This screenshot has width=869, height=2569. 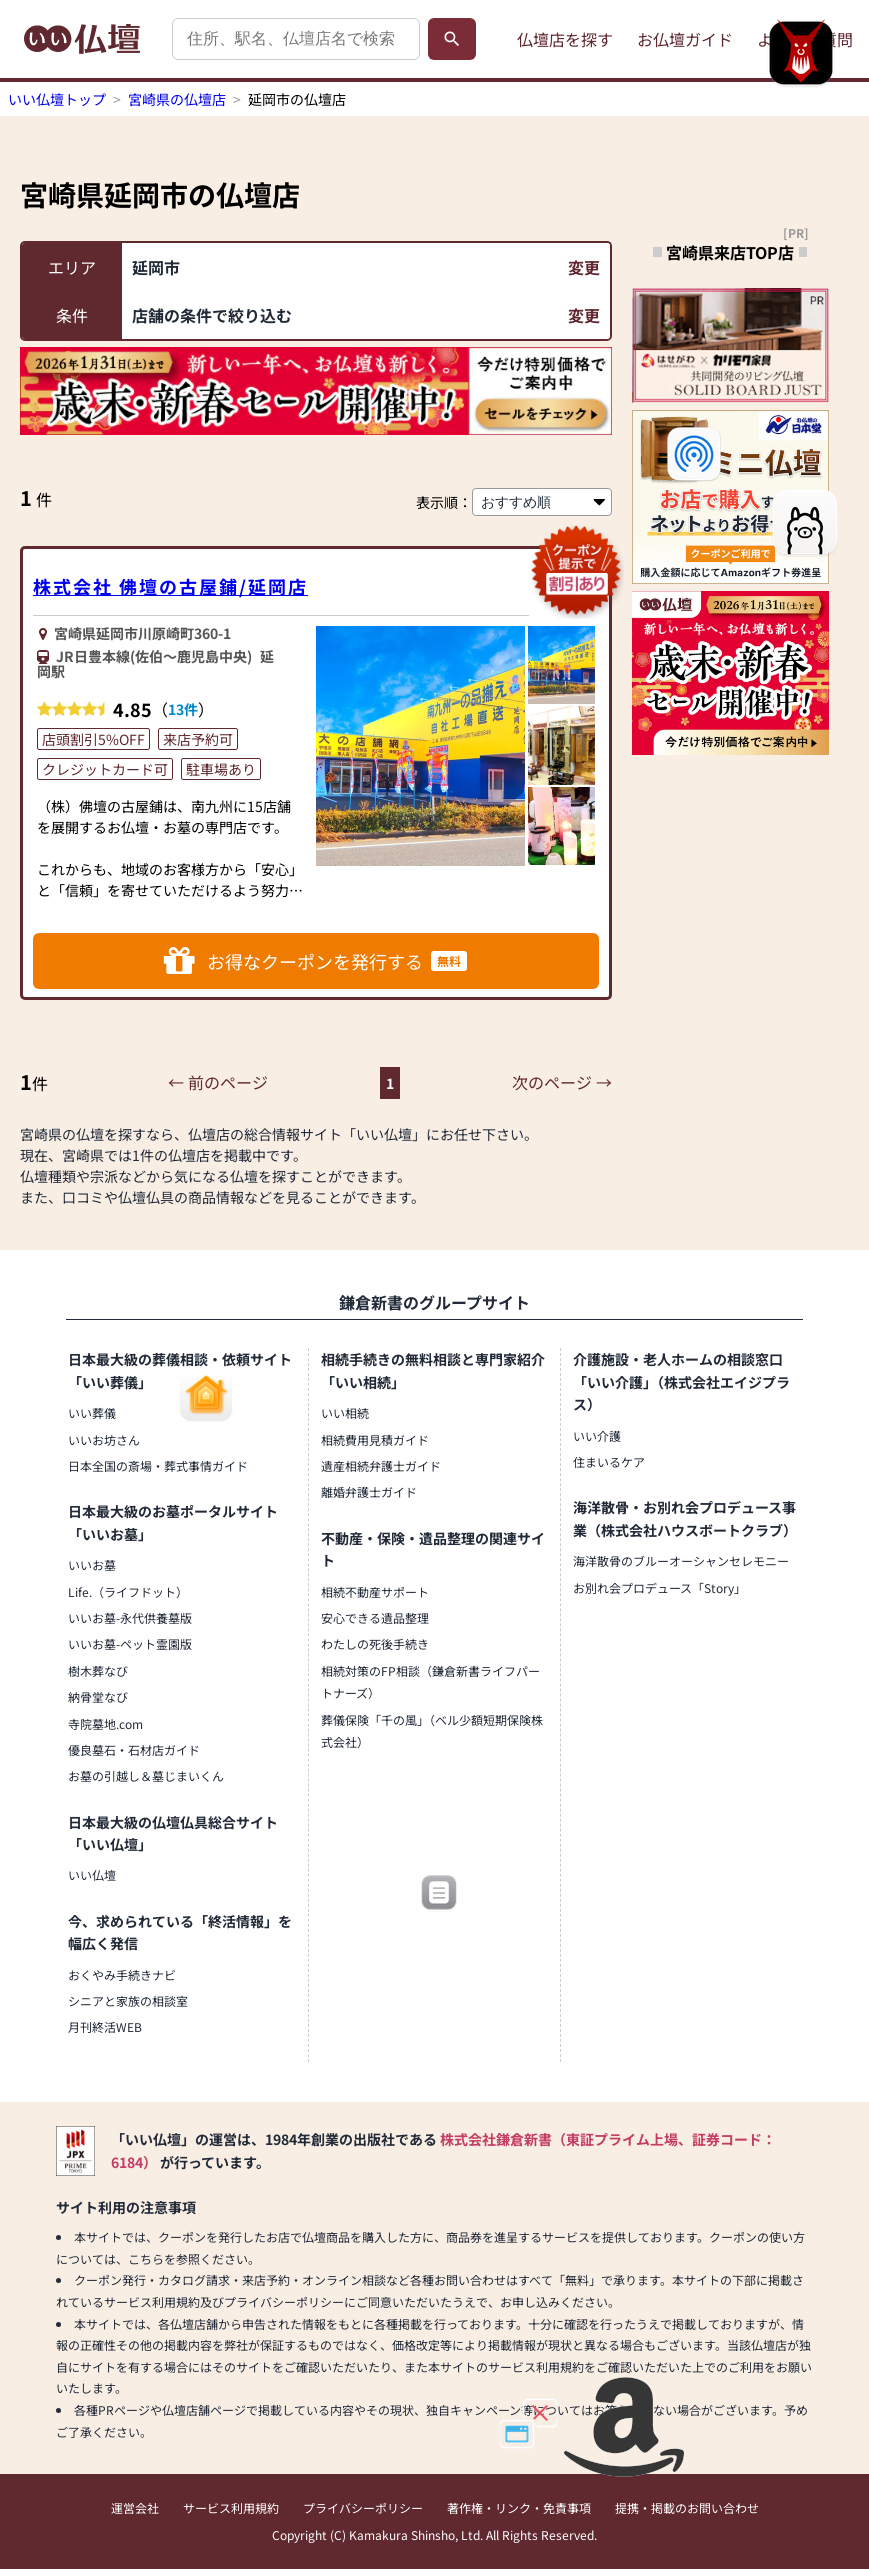 I want to click on launch dungeon keeper game, so click(x=801, y=53).